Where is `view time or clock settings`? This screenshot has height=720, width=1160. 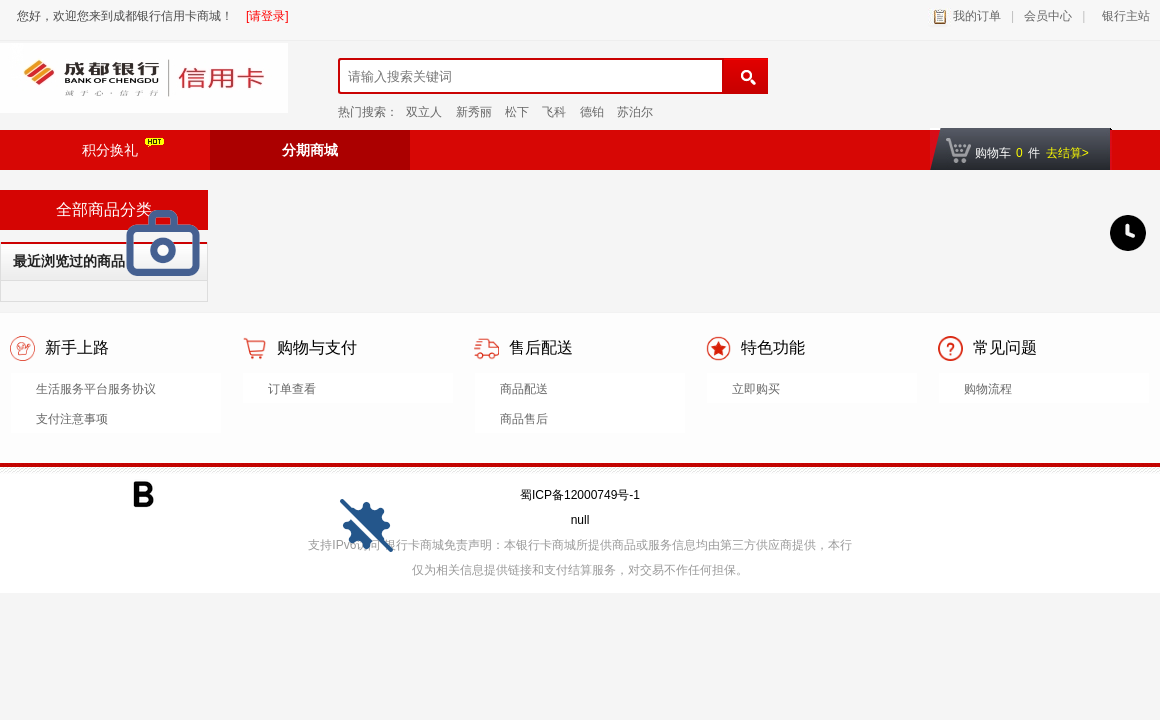
view time or clock settings is located at coordinates (1128, 233).